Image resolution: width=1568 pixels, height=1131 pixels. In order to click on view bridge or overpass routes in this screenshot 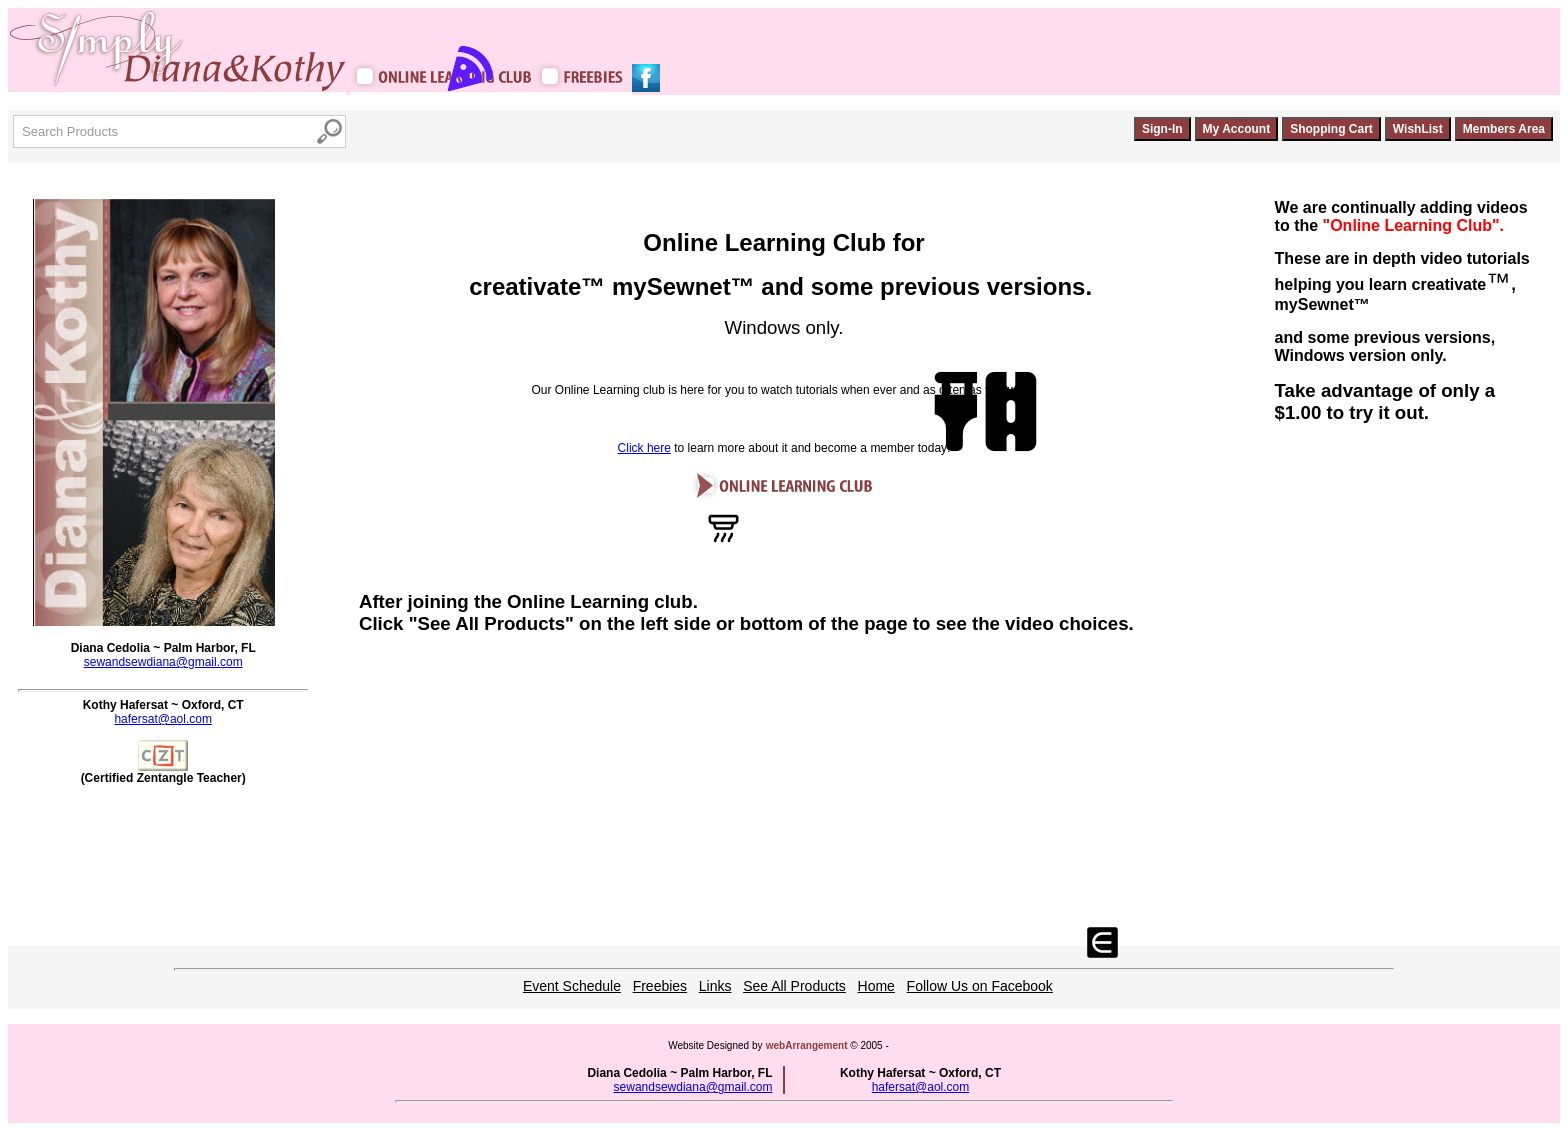, I will do `click(985, 411)`.